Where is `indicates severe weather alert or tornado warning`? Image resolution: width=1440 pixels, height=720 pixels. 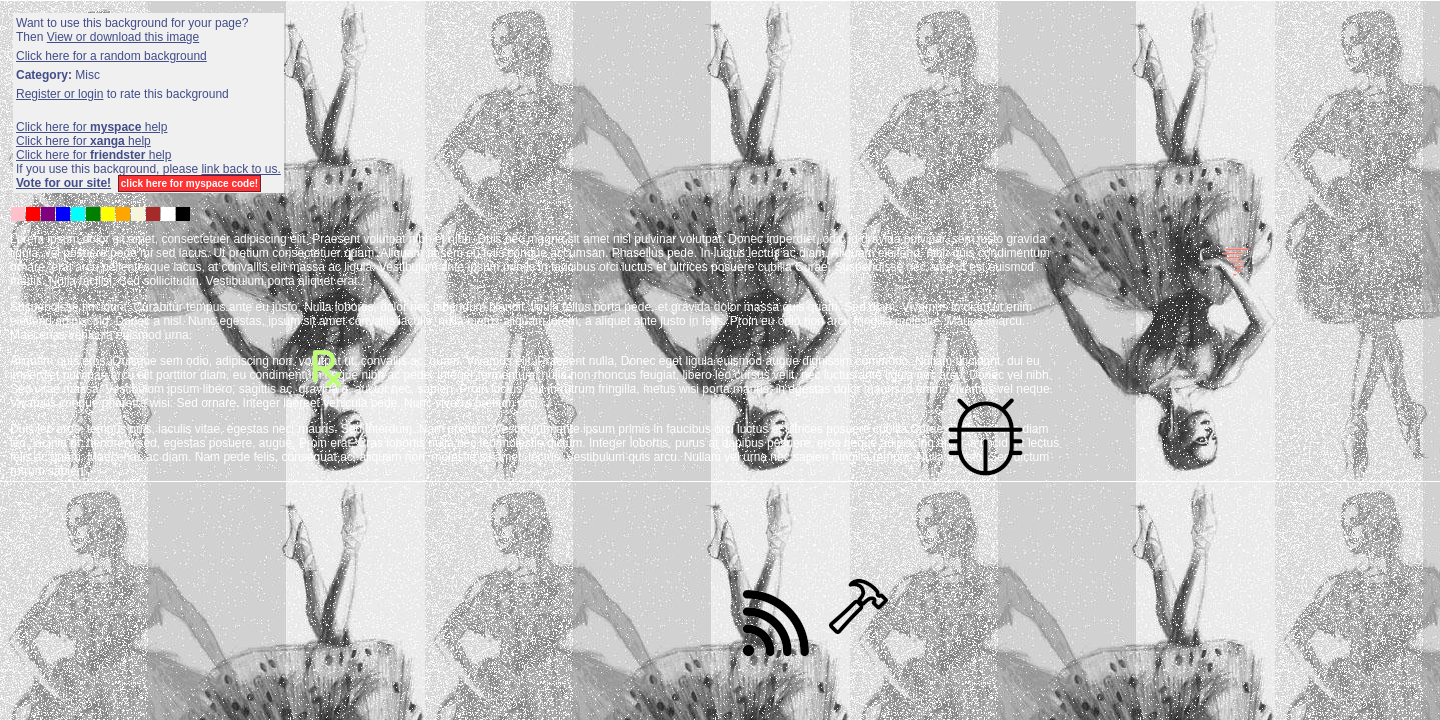 indicates severe weather alert or tornado warning is located at coordinates (1236, 261).